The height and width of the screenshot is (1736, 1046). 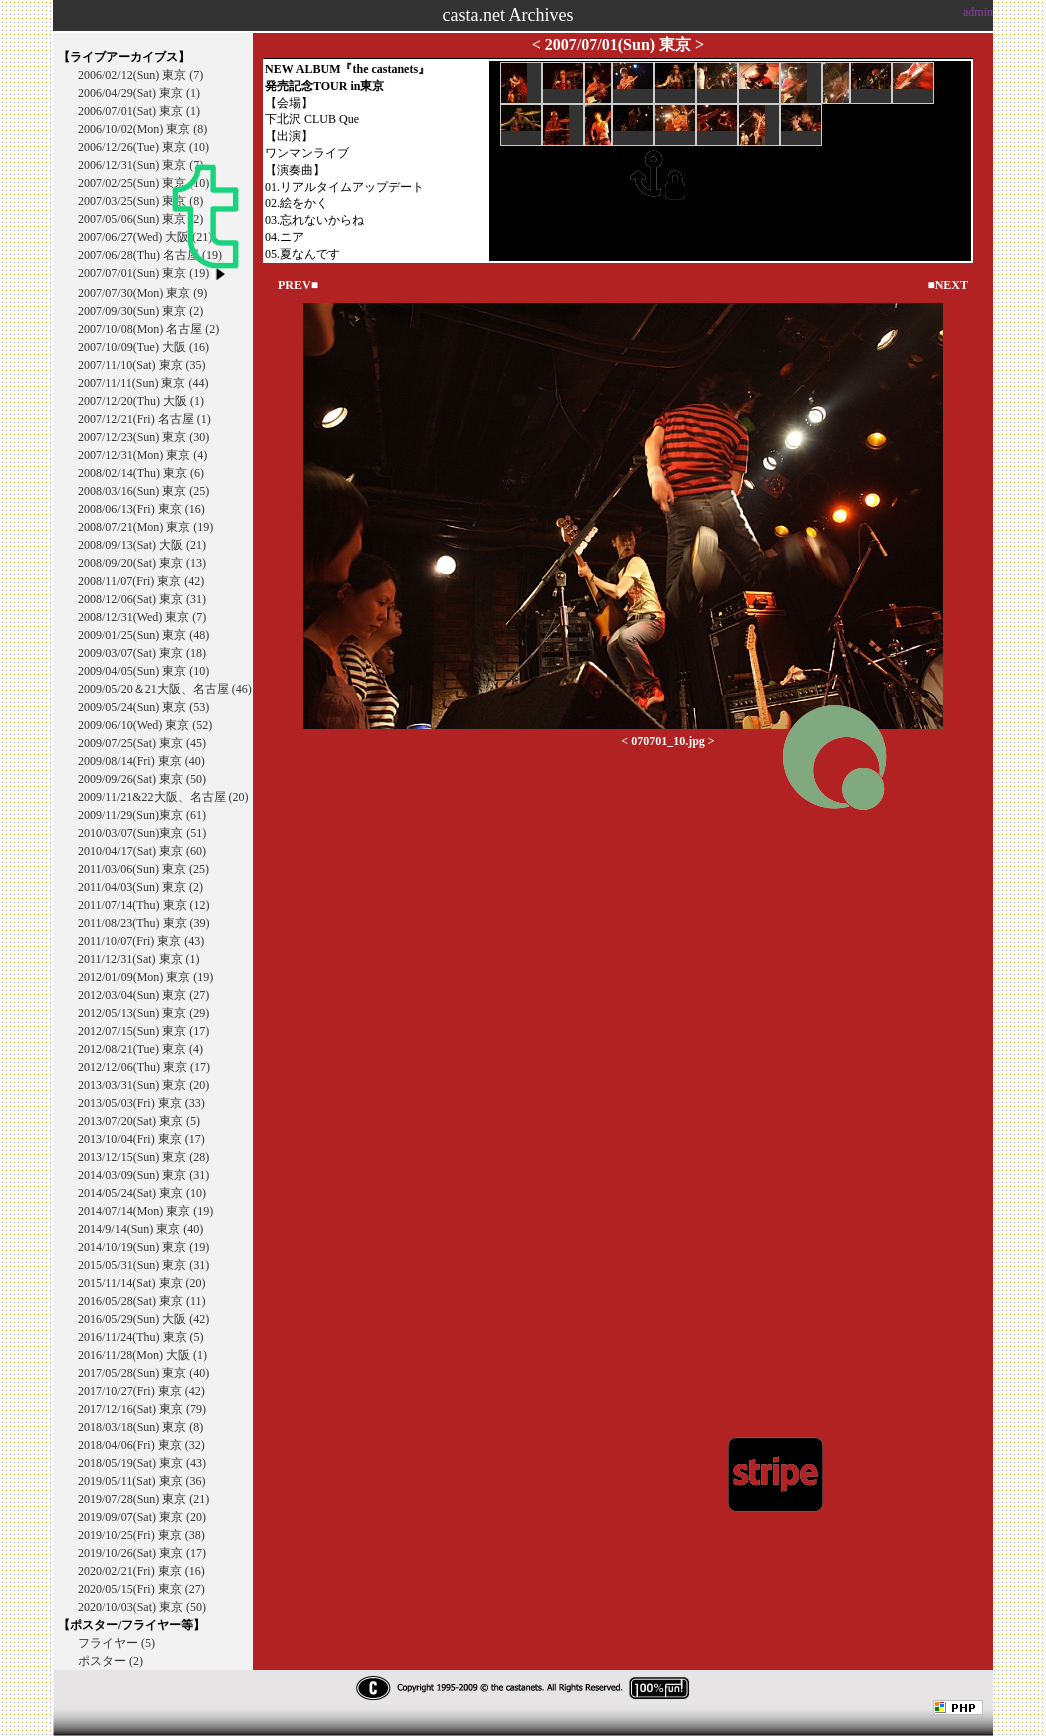 What do you see at coordinates (775, 1474) in the screenshot?
I see `pay with Stripe` at bounding box center [775, 1474].